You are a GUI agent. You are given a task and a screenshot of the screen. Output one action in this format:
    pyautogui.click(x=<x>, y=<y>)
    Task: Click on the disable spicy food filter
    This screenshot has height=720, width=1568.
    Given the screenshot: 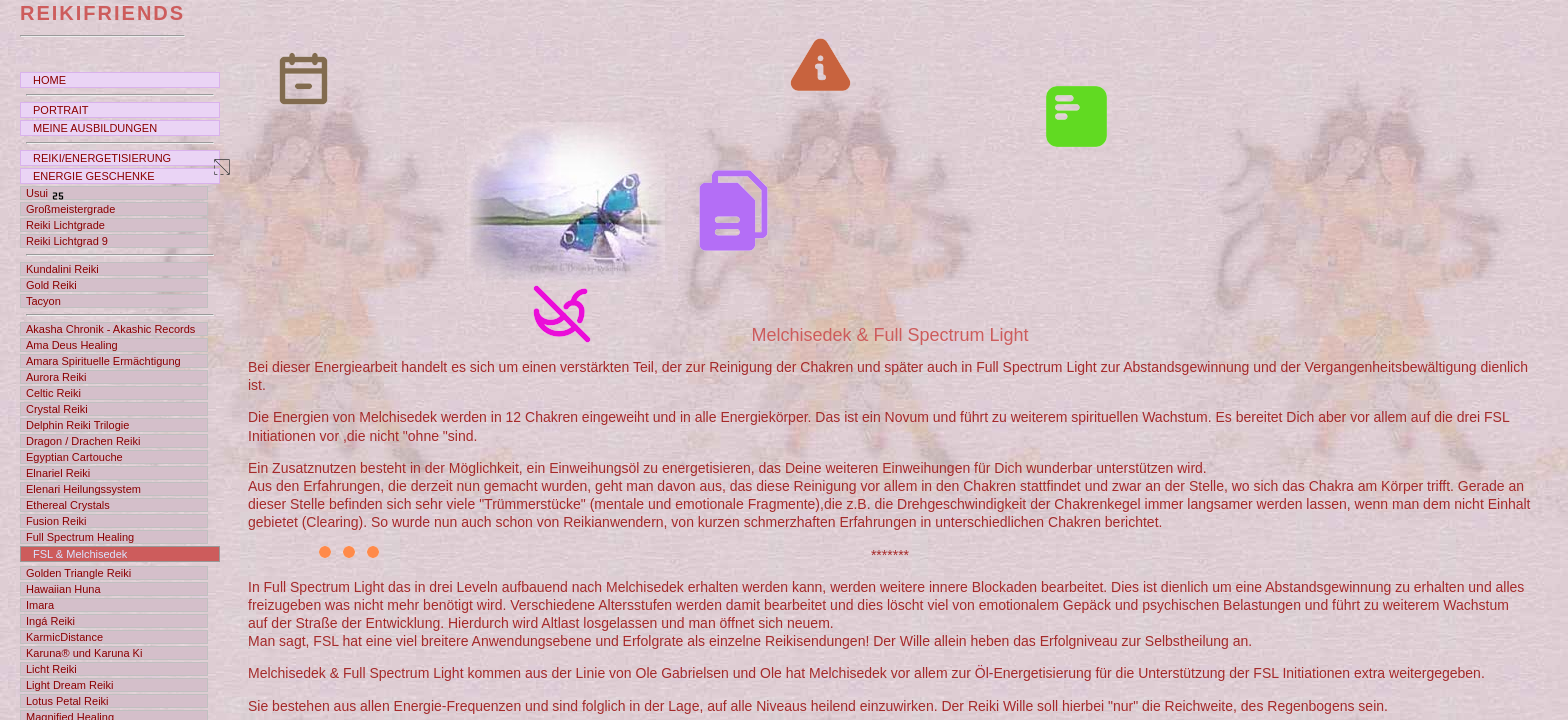 What is the action you would take?
    pyautogui.click(x=562, y=314)
    